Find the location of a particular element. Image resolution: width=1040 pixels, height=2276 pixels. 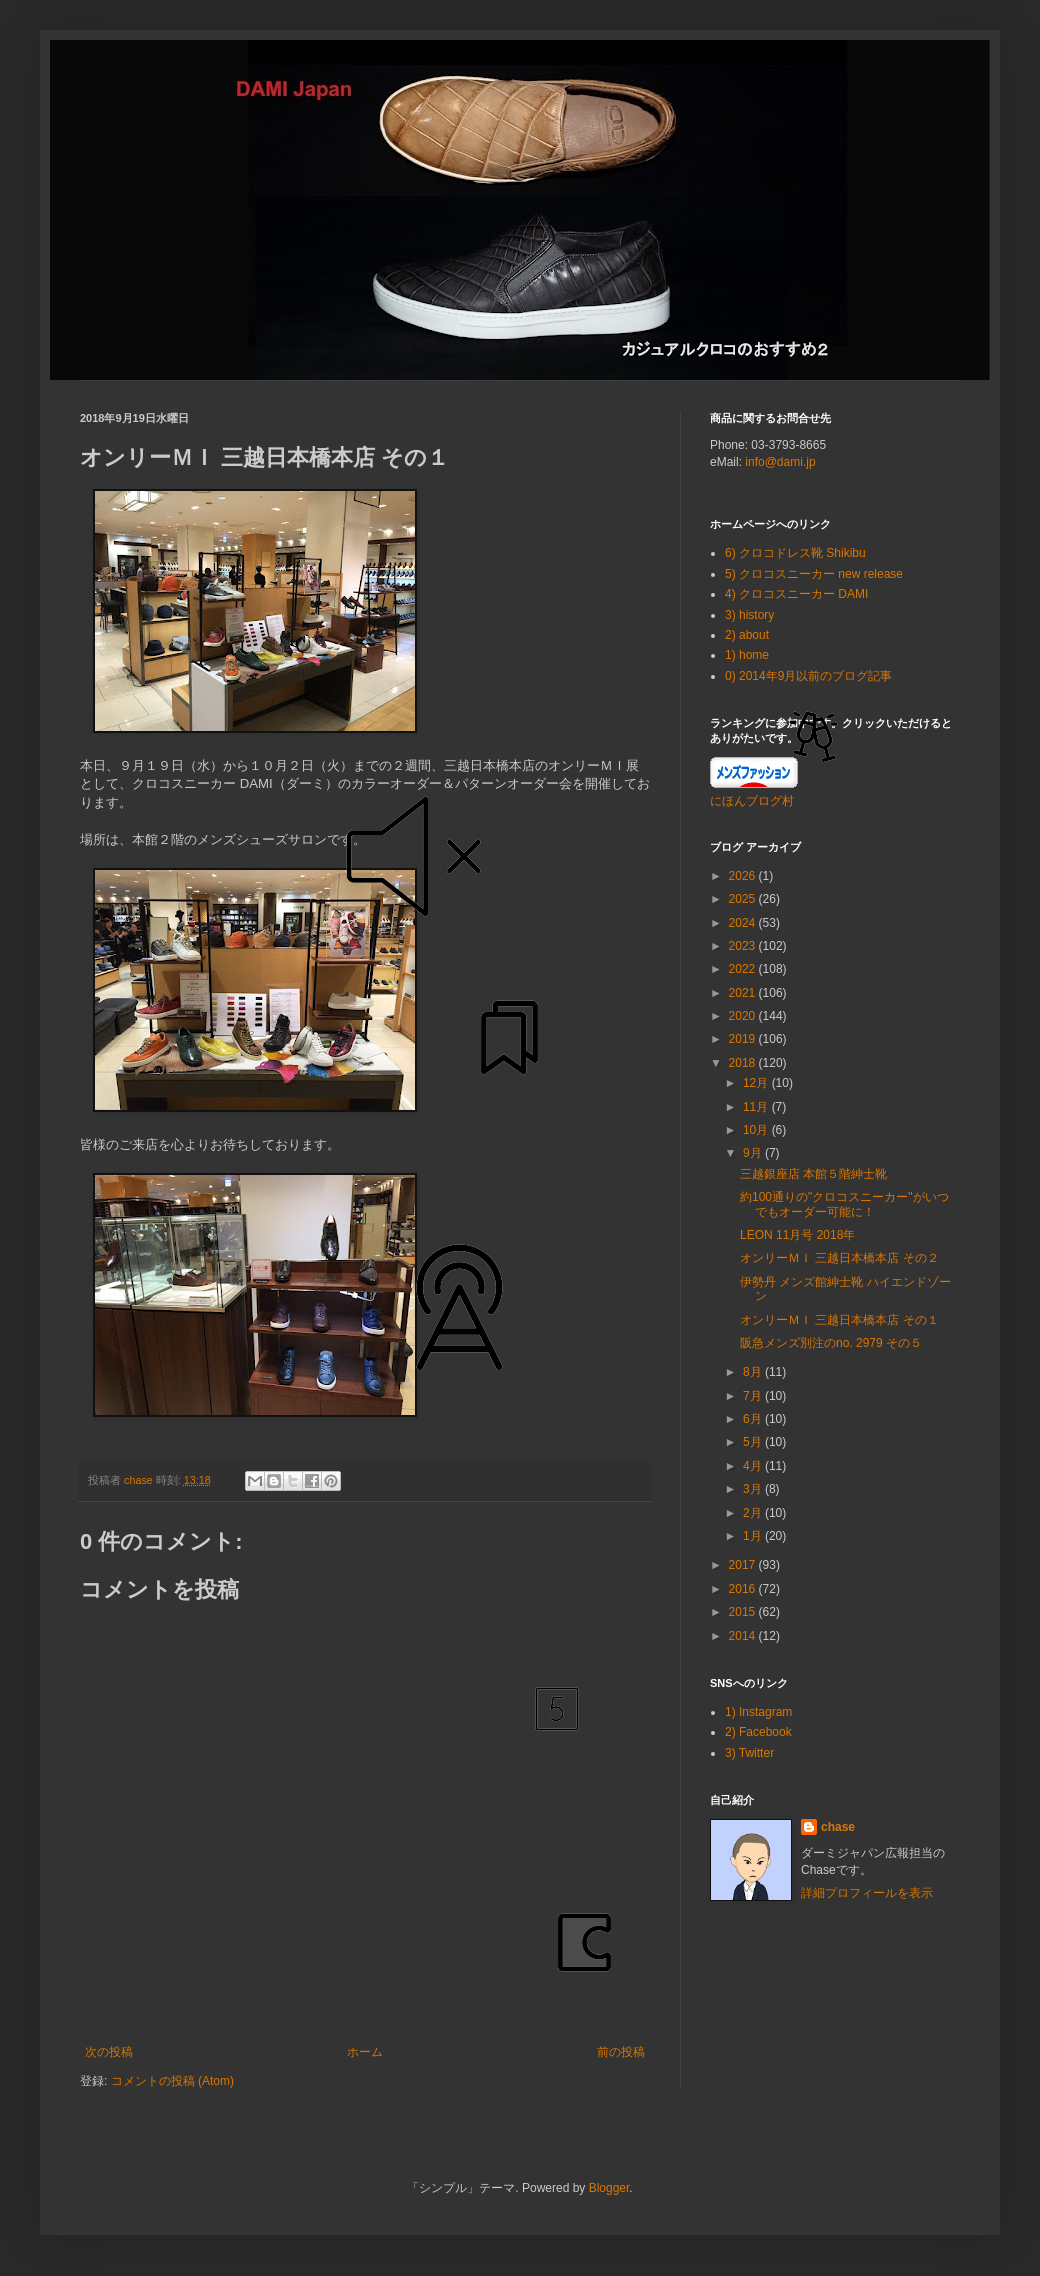

select or navigate to item number five is located at coordinates (557, 1709).